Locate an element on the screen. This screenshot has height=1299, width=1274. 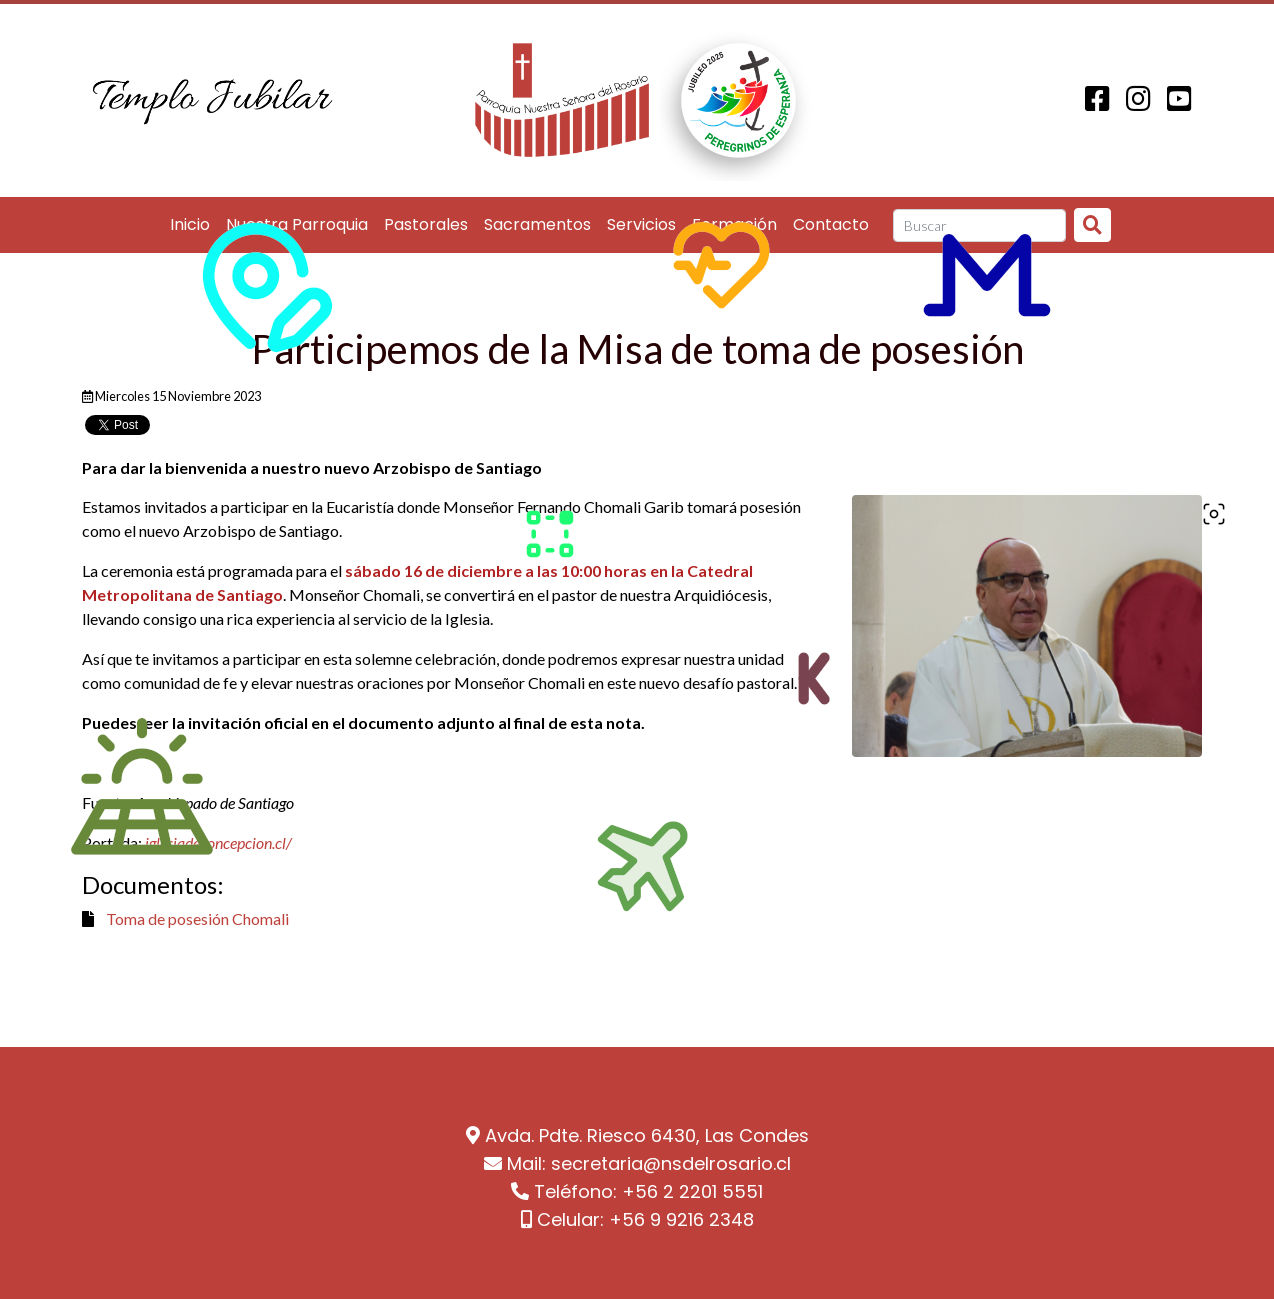
view solar energy or panel status is located at coordinates (142, 794).